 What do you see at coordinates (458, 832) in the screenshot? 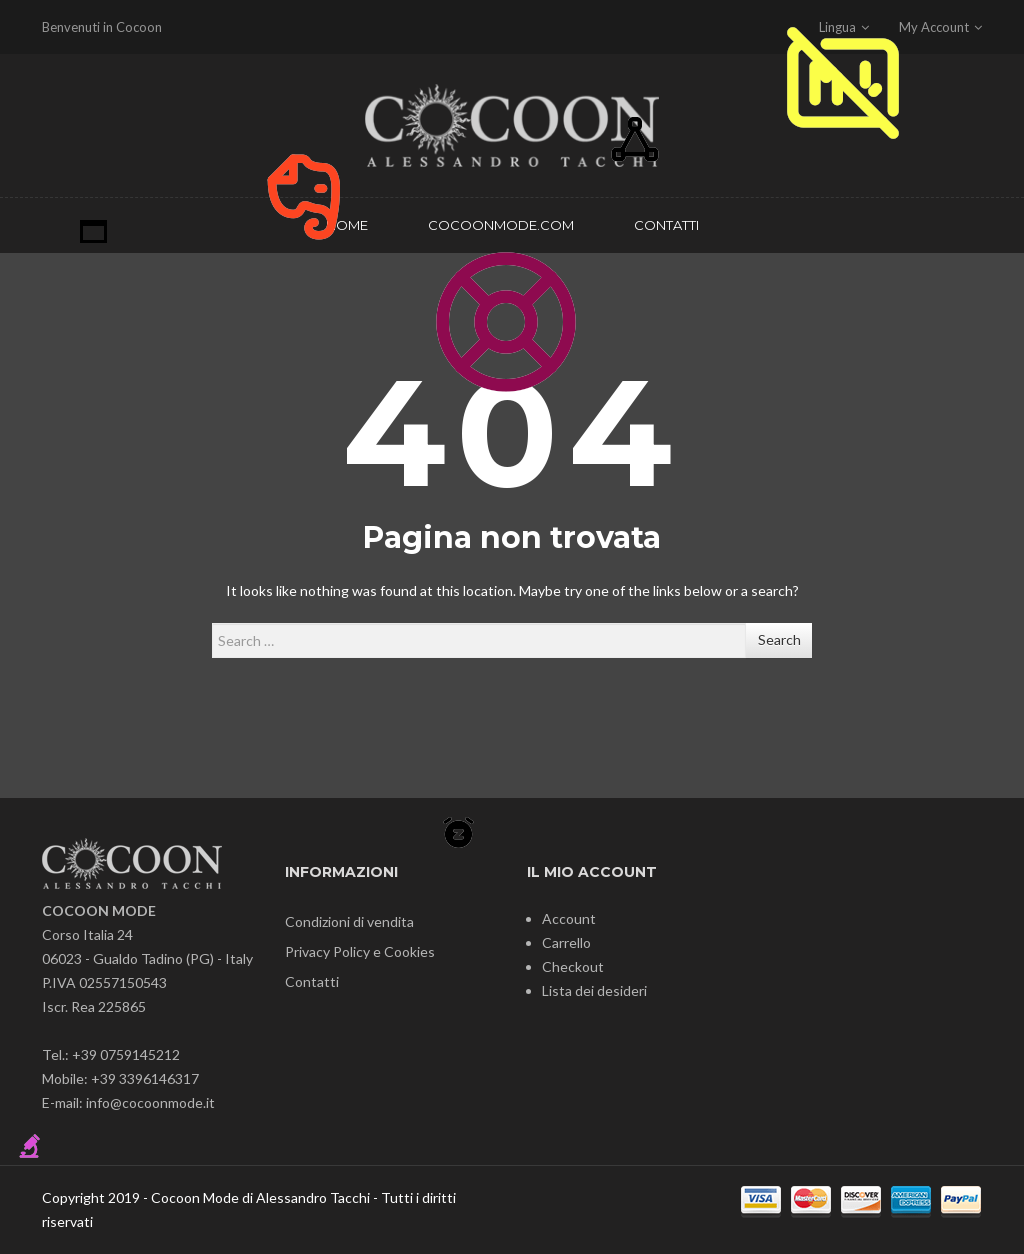
I see `snooze an active alarm` at bounding box center [458, 832].